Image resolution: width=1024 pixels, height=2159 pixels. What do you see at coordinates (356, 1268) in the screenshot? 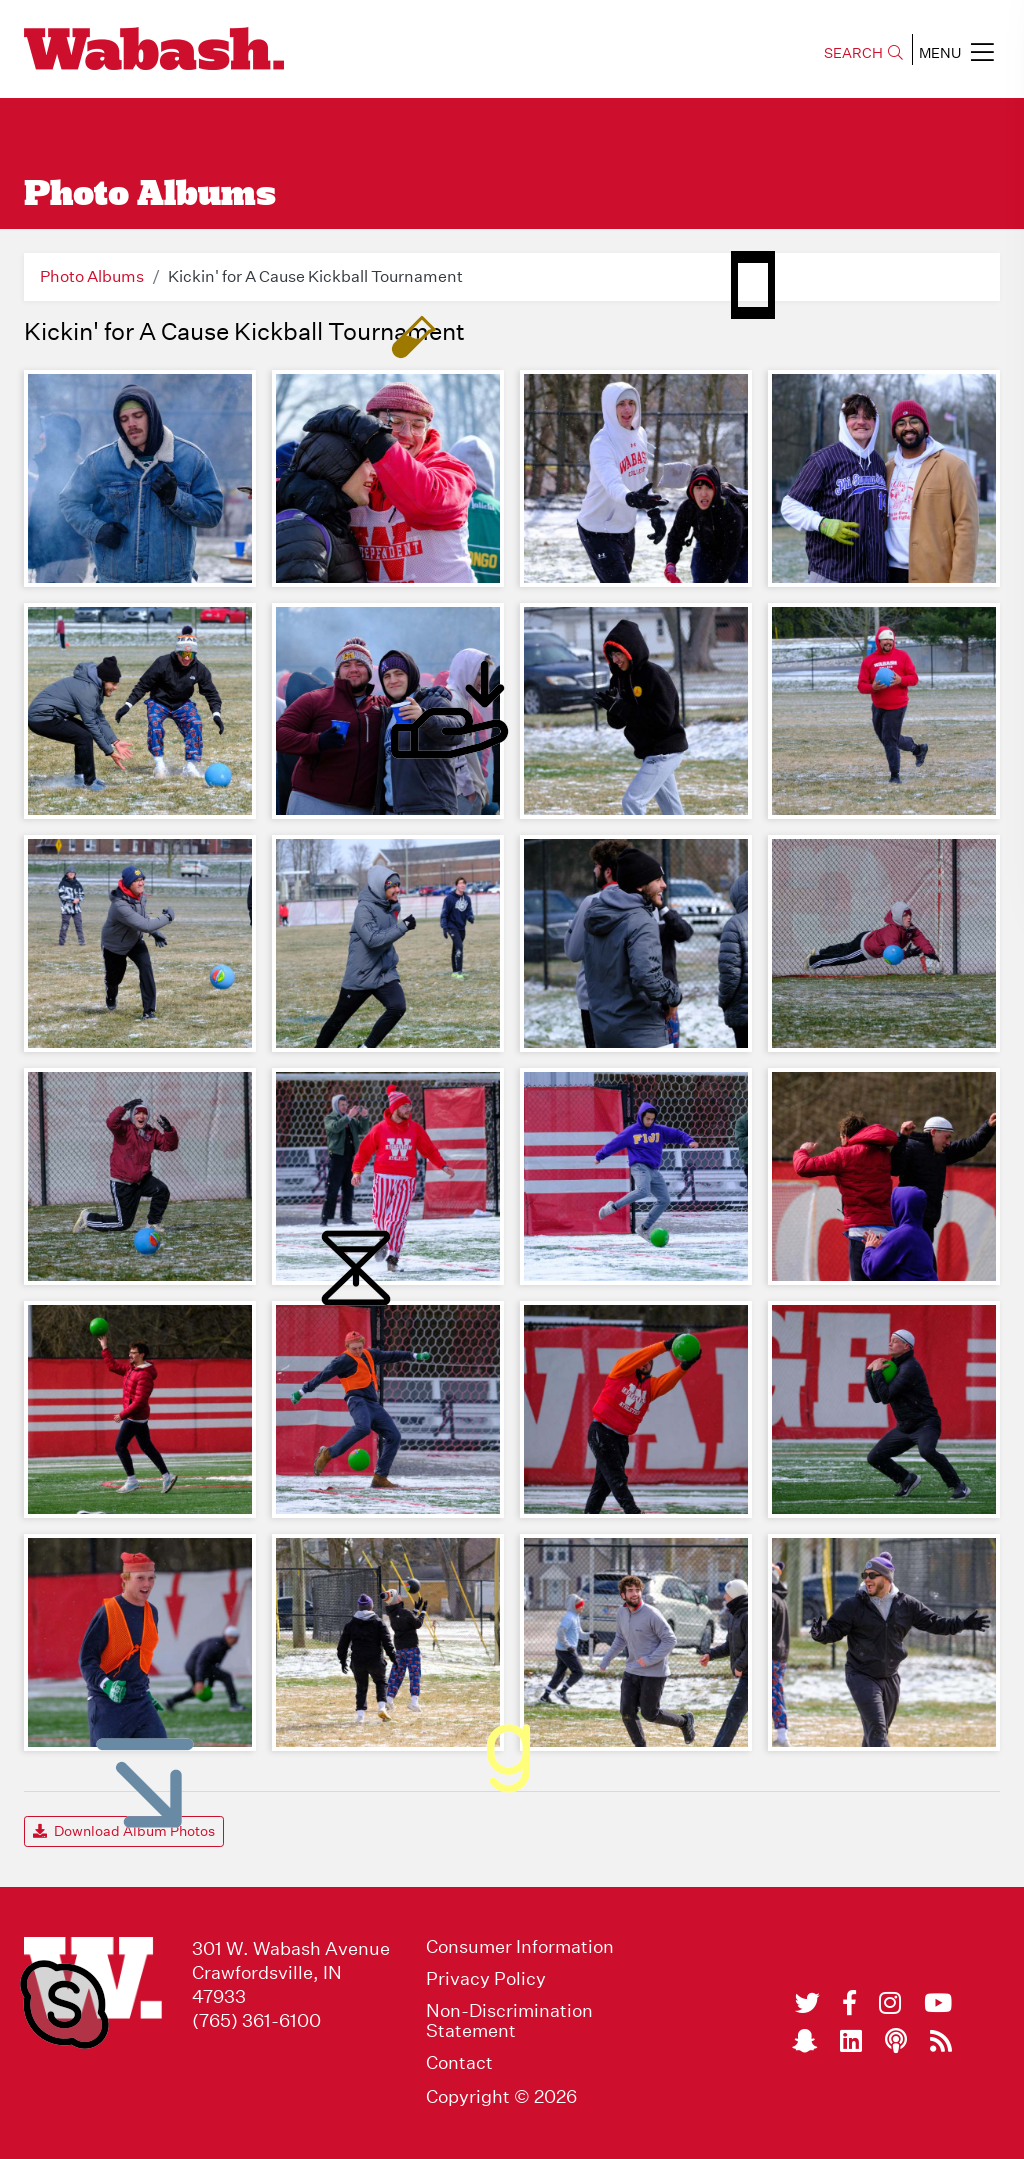
I see `indicates a task or process in progress` at bounding box center [356, 1268].